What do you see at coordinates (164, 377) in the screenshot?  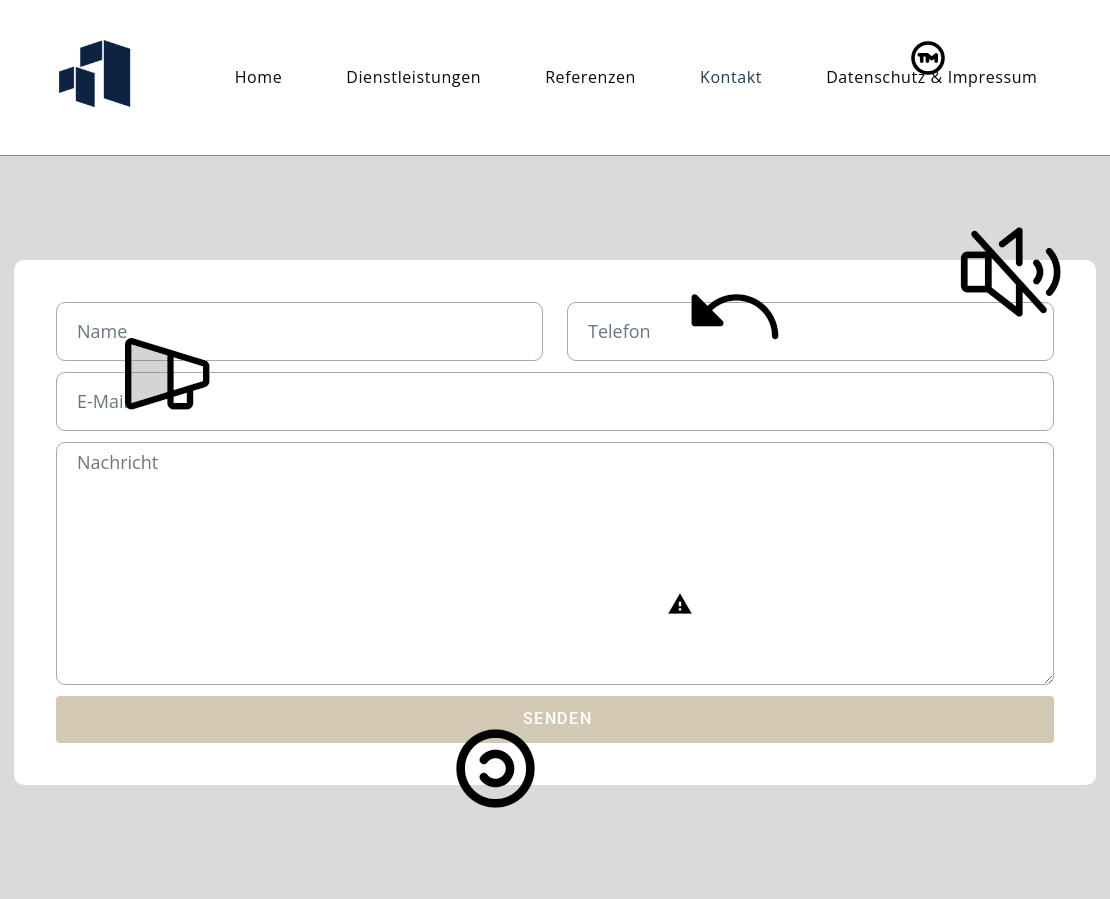 I see `make an announcement or broadcast` at bounding box center [164, 377].